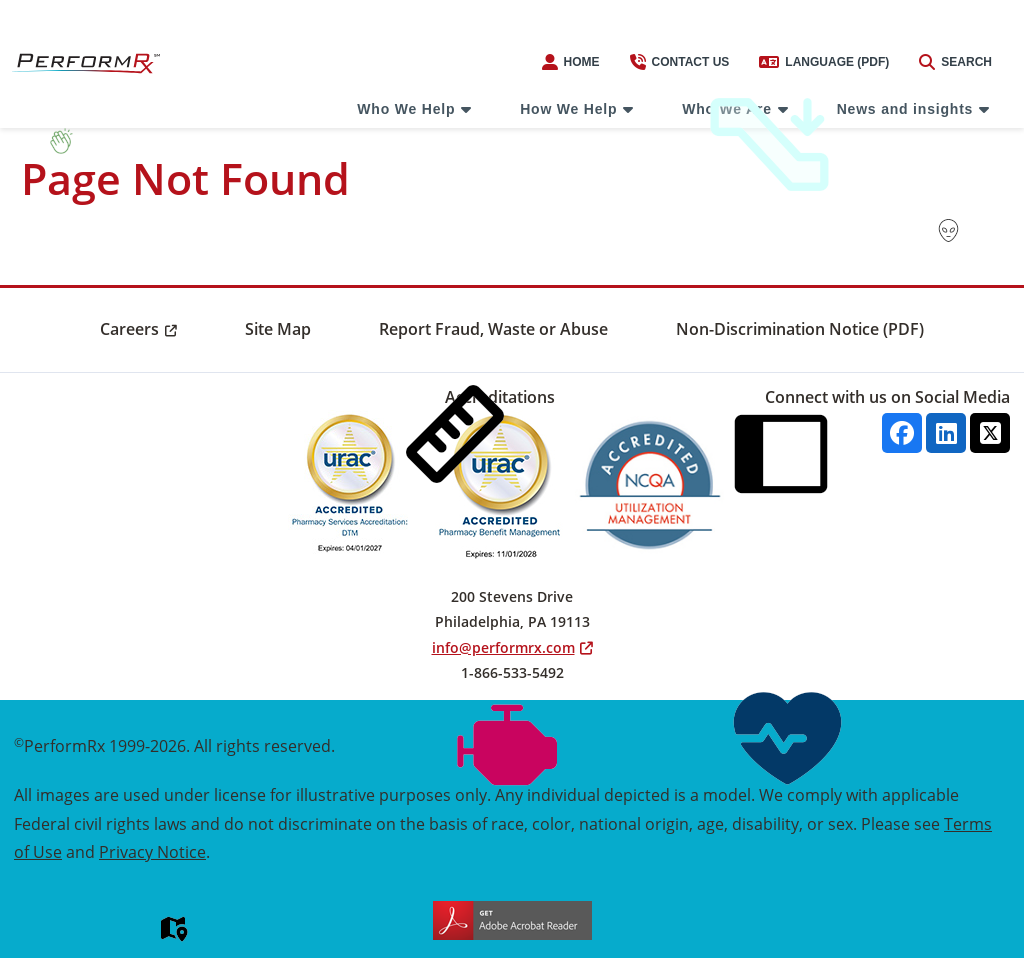 The image size is (1024, 958). What do you see at coordinates (173, 928) in the screenshot?
I see `view map with pinned location` at bounding box center [173, 928].